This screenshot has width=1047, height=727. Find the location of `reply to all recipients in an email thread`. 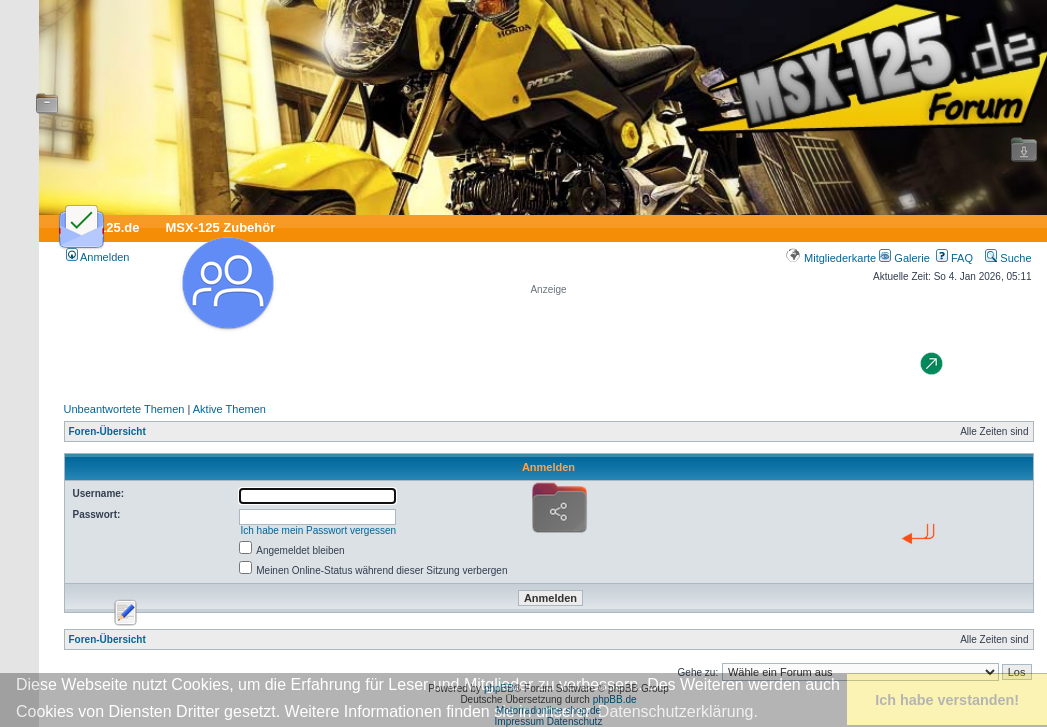

reply to all recipients in an email thread is located at coordinates (917, 531).